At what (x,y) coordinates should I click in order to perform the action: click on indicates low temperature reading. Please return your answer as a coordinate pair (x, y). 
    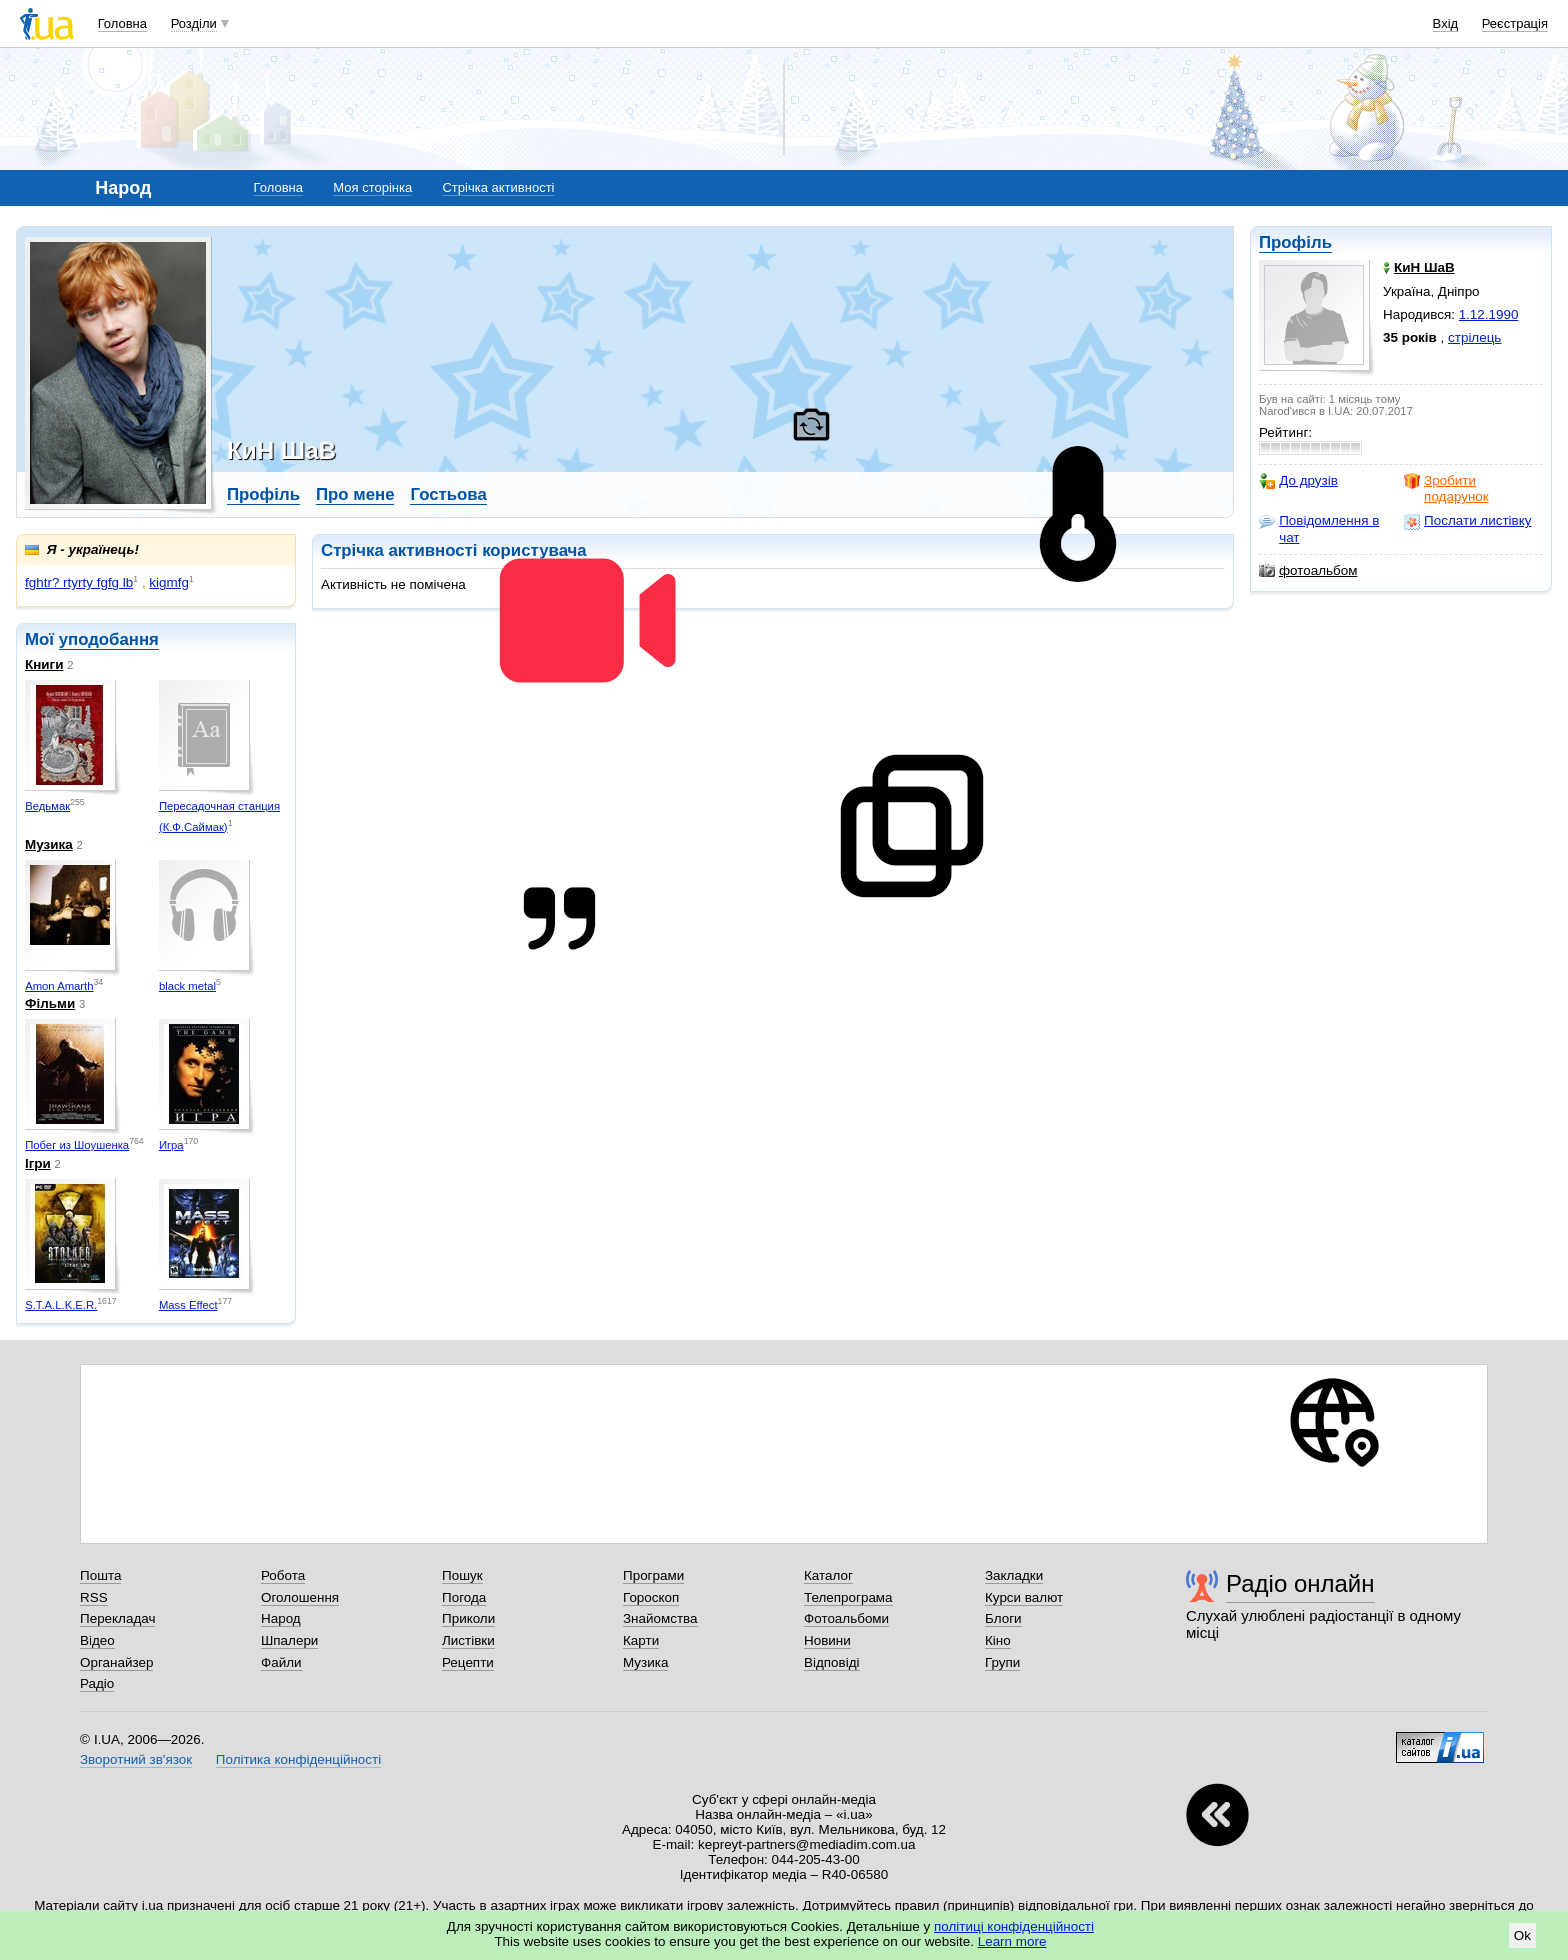
    Looking at the image, I should click on (1078, 514).